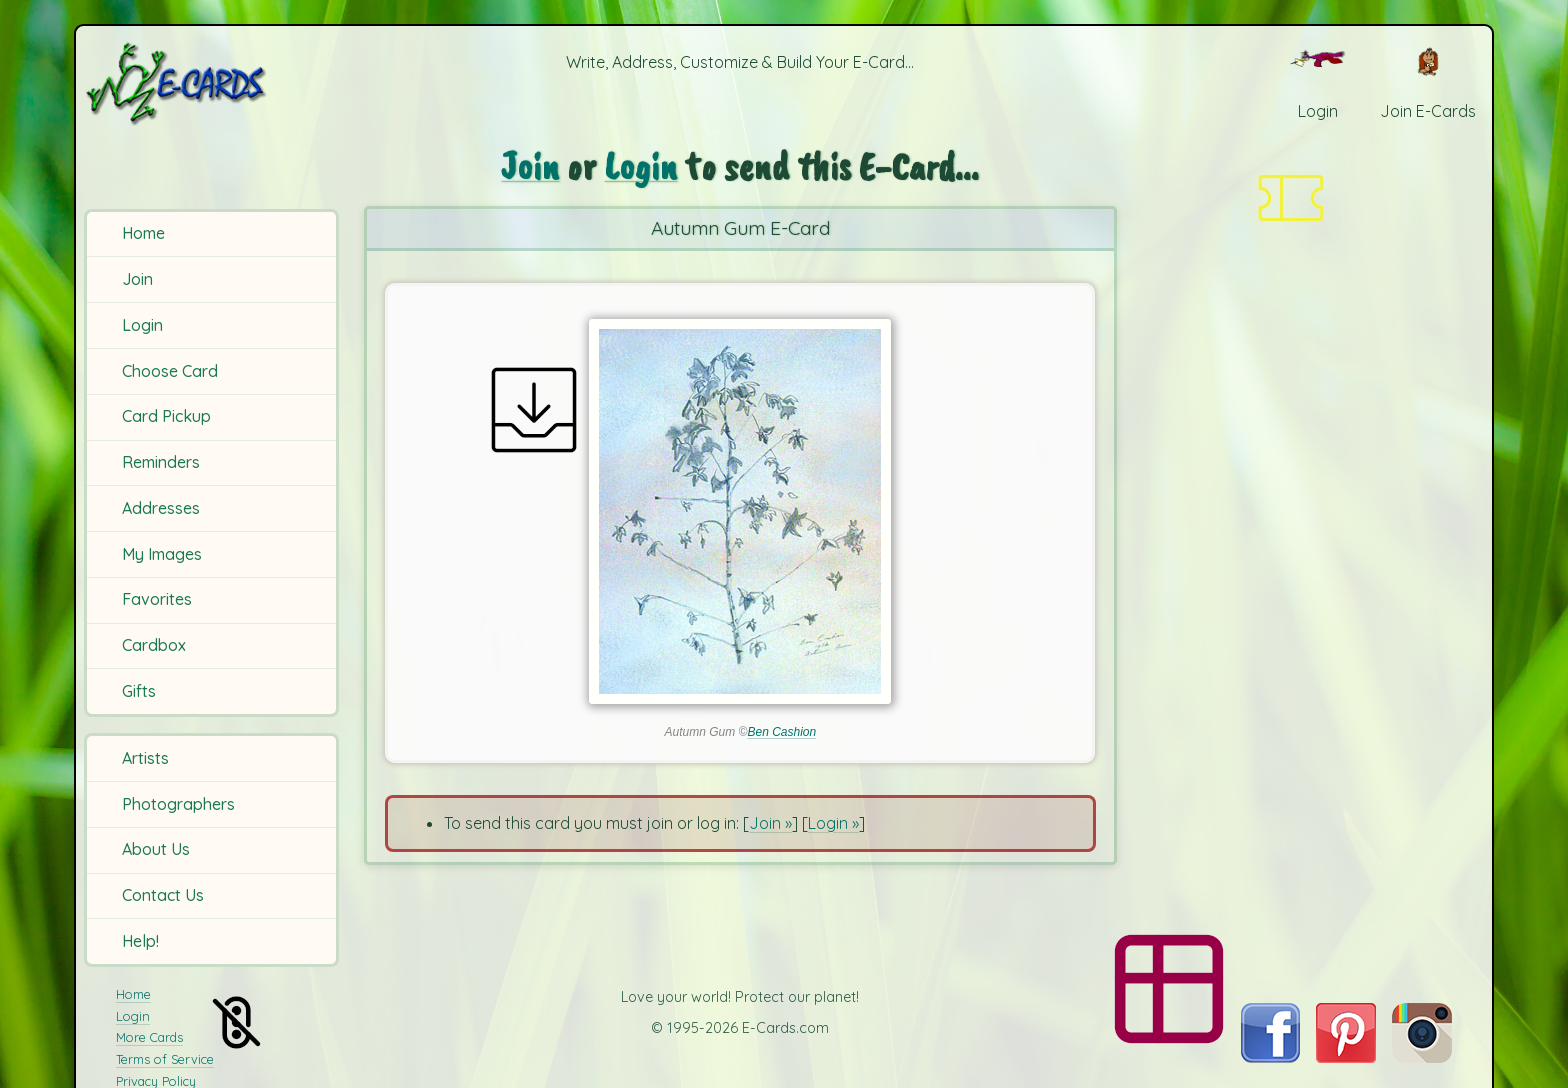 Image resolution: width=1568 pixels, height=1088 pixels. What do you see at coordinates (534, 410) in the screenshot?
I see `download file to inbox or tray` at bounding box center [534, 410].